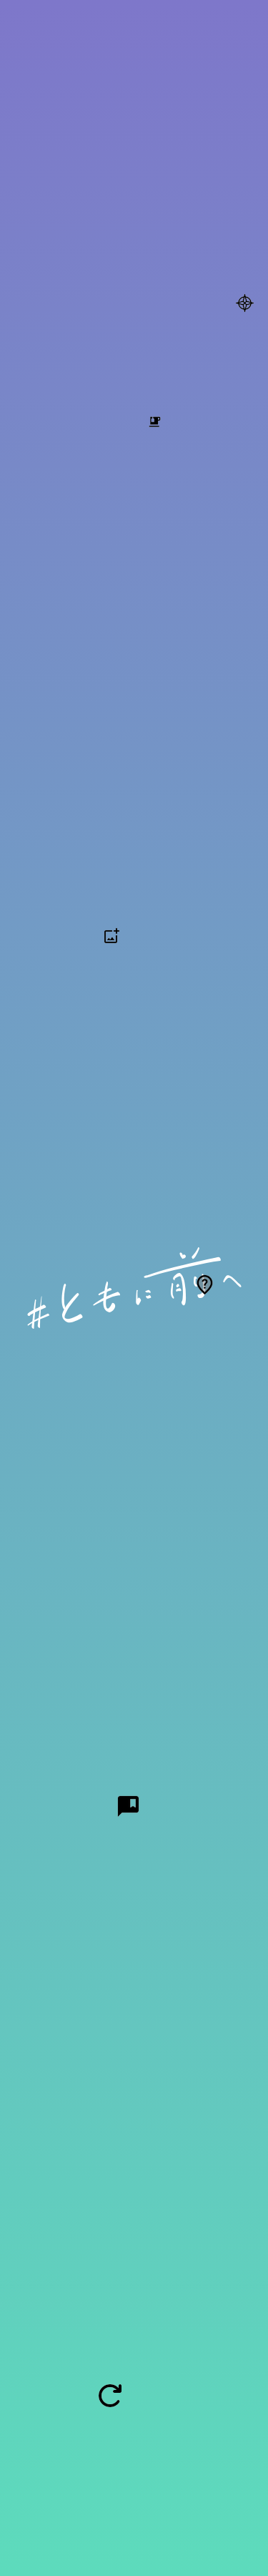 The image size is (268, 2576). Describe the element at coordinates (110, 2396) in the screenshot. I see `redo the last action` at that location.